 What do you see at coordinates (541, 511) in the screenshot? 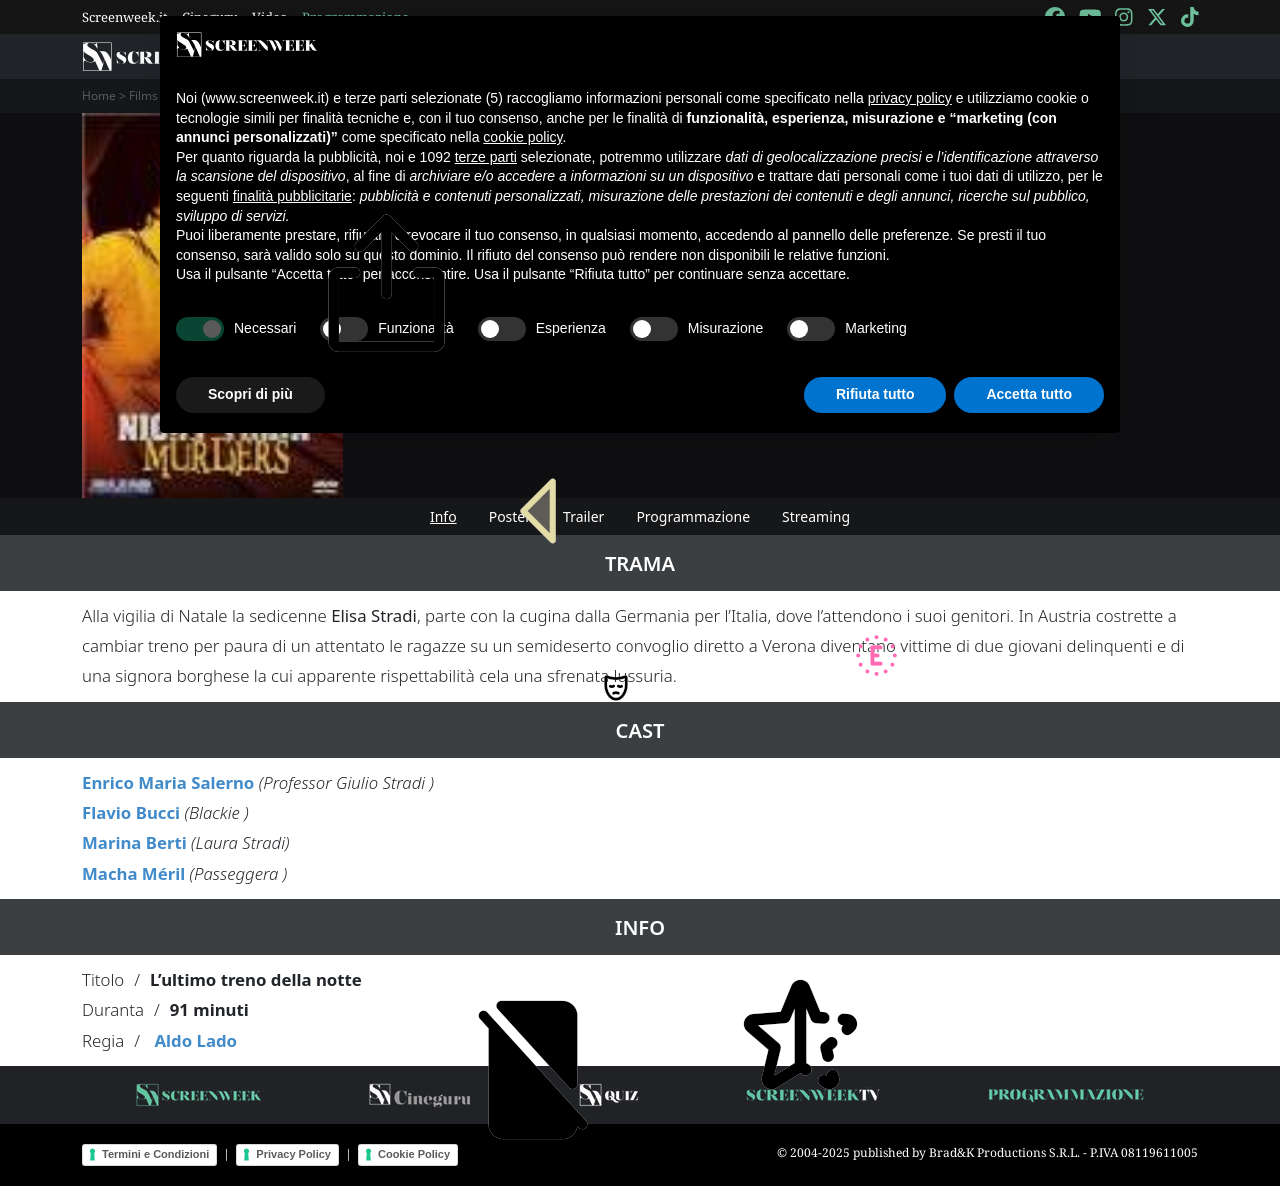
I see `go back to the previous screen` at bounding box center [541, 511].